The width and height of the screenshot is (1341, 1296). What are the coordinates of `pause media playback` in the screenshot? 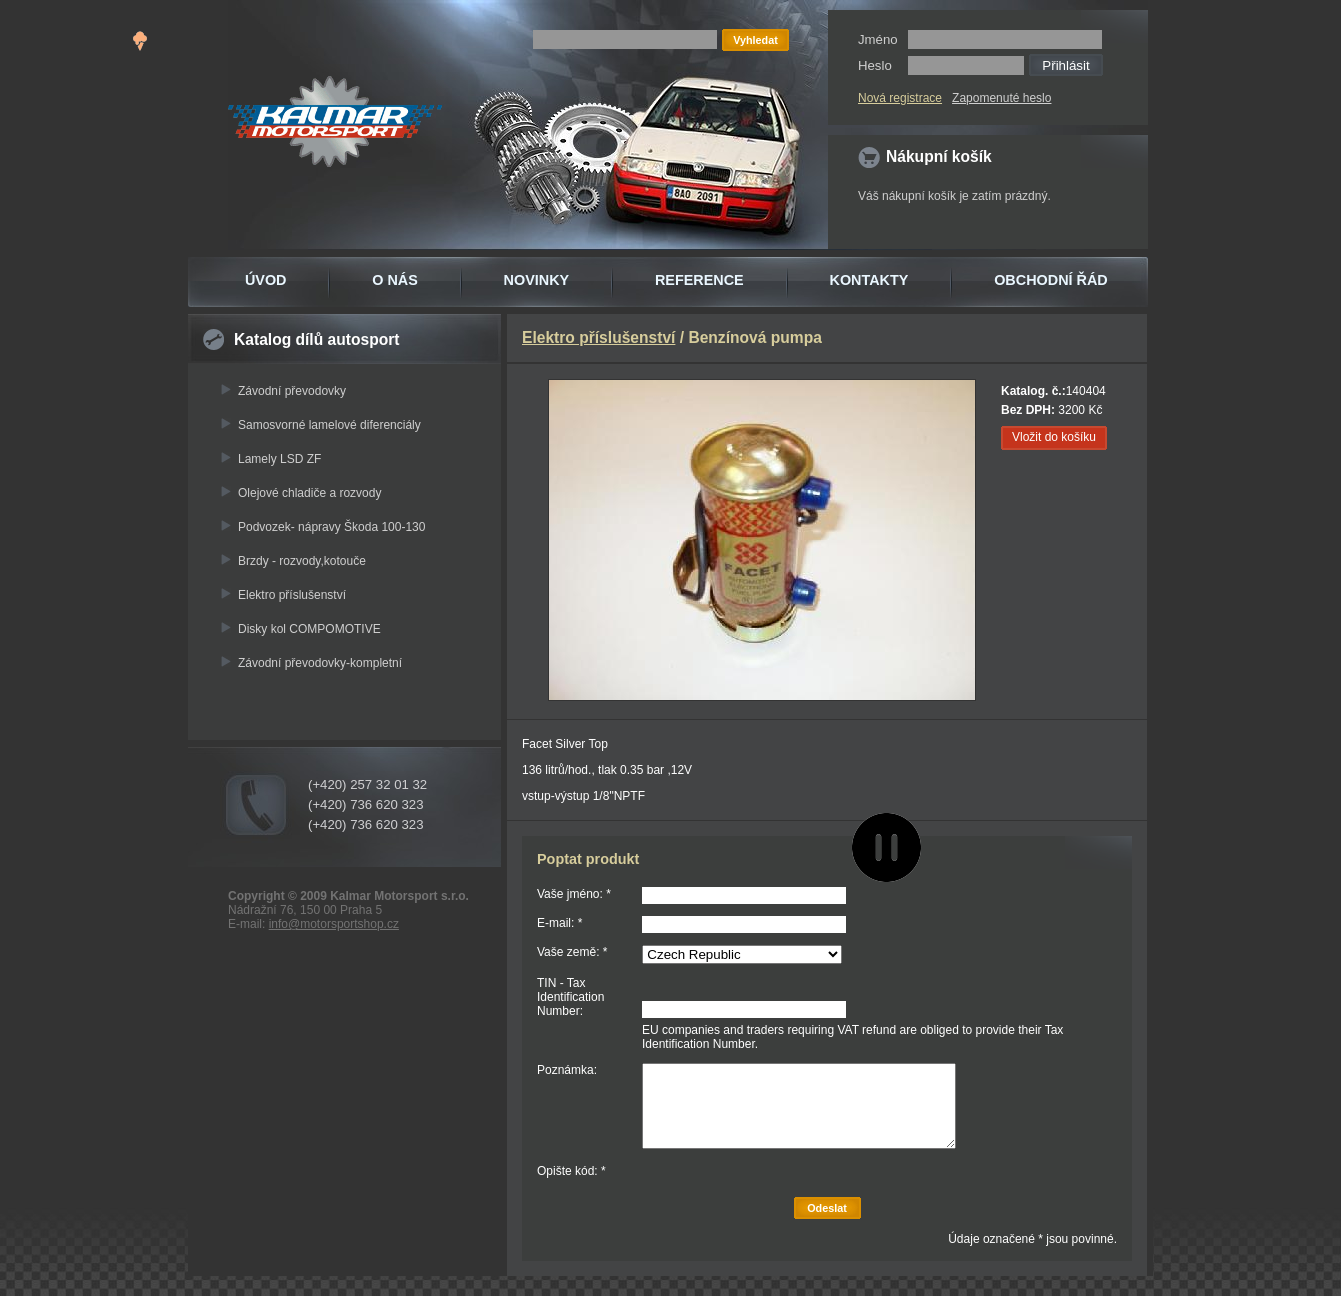 It's located at (886, 847).